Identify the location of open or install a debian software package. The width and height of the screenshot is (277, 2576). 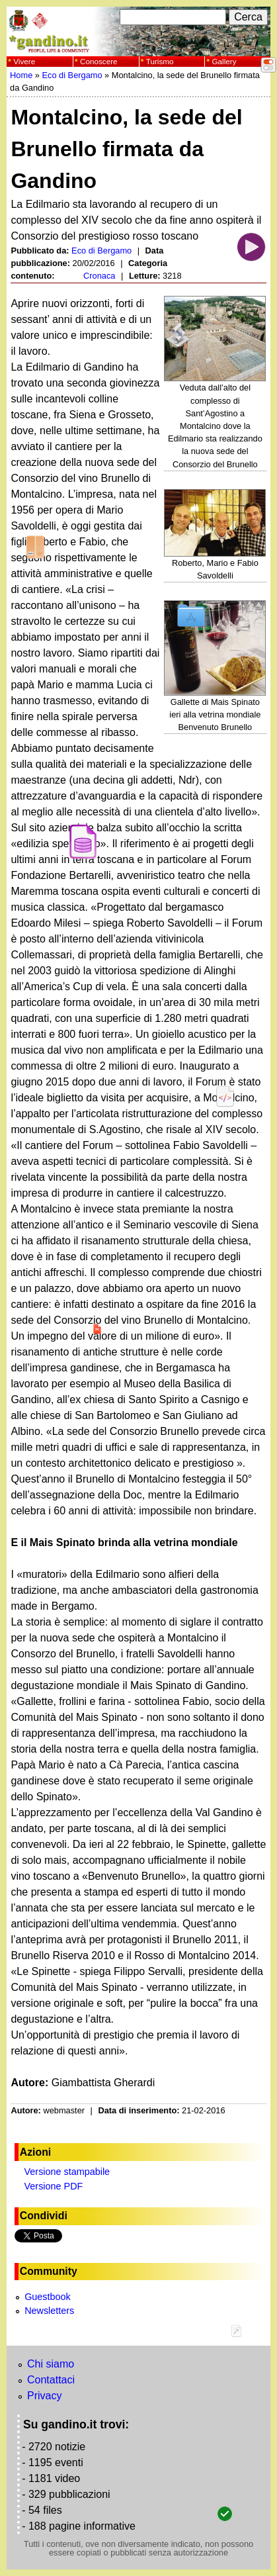
(35, 547).